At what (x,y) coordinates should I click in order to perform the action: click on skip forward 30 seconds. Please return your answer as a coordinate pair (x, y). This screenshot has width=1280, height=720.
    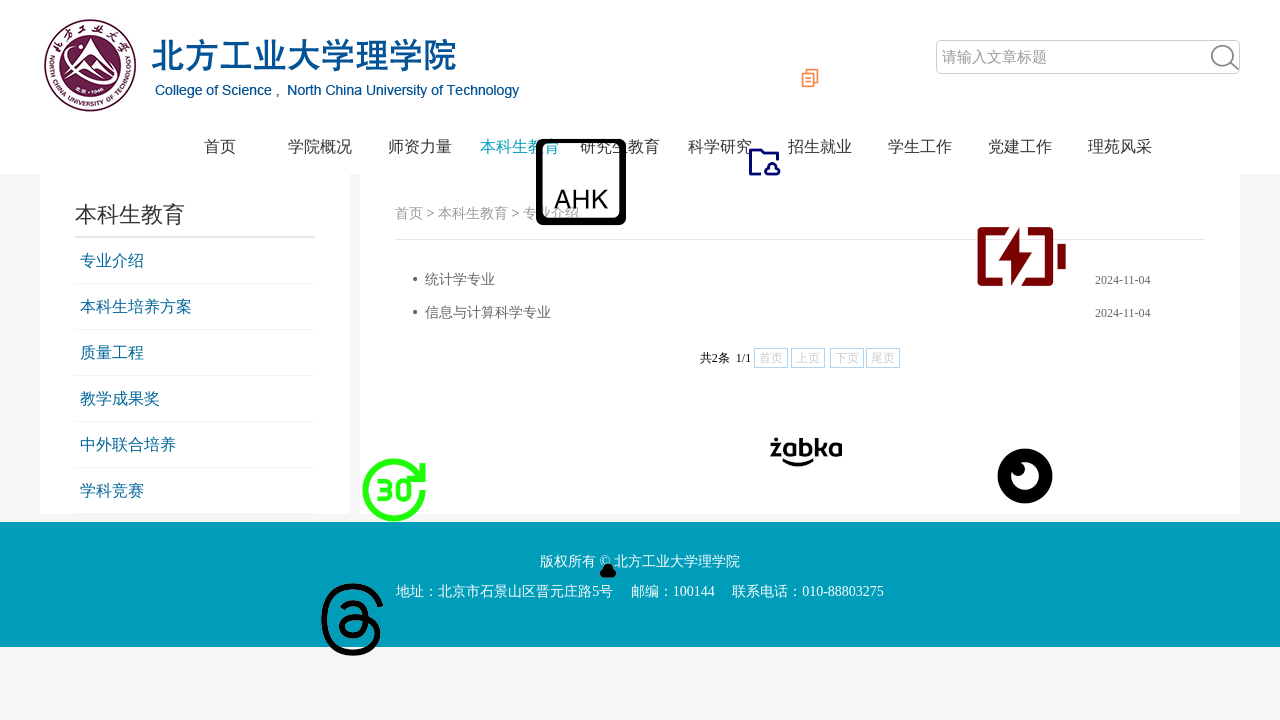
    Looking at the image, I should click on (394, 490).